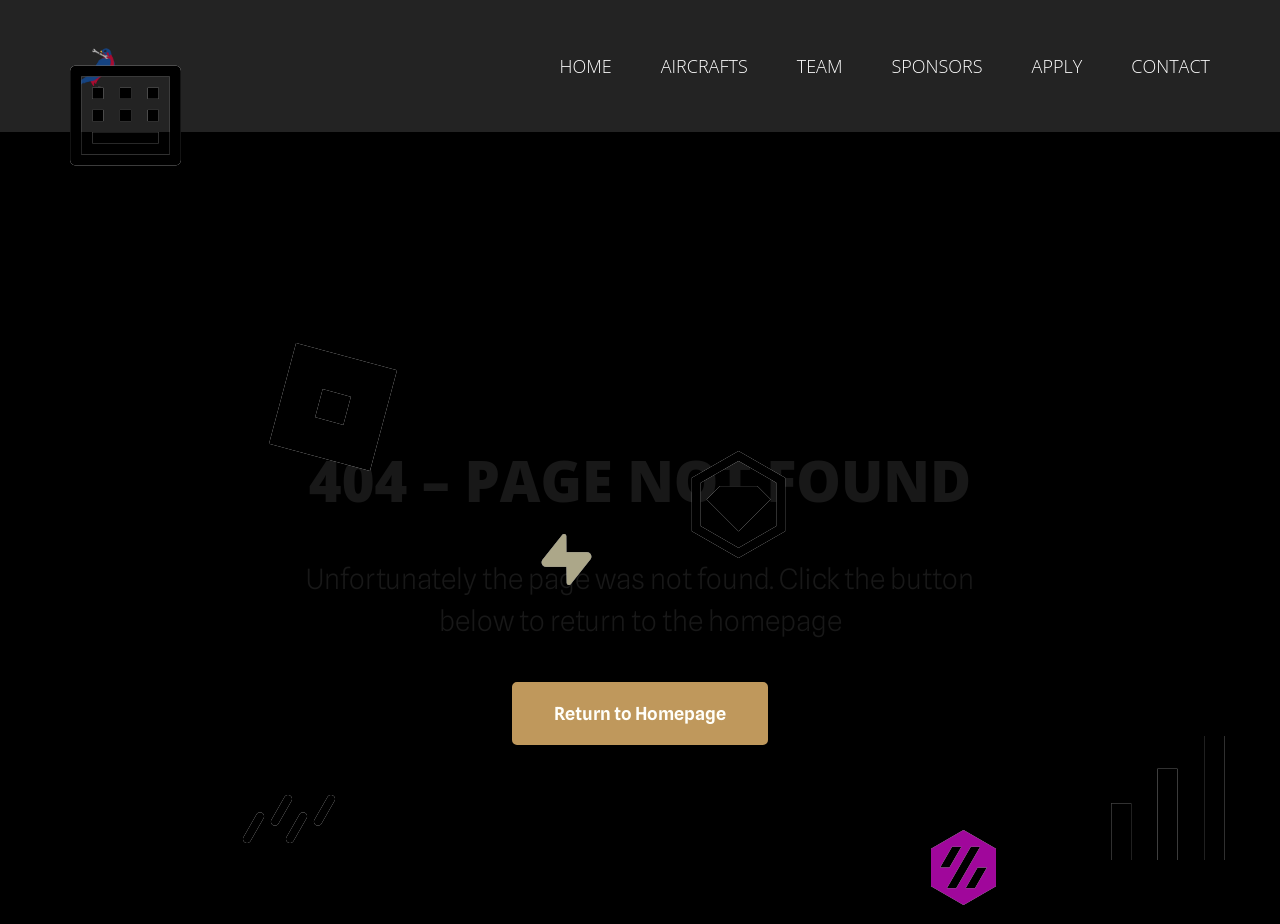 This screenshot has width=1280, height=924. I want to click on open the Roblox app, so click(333, 407).